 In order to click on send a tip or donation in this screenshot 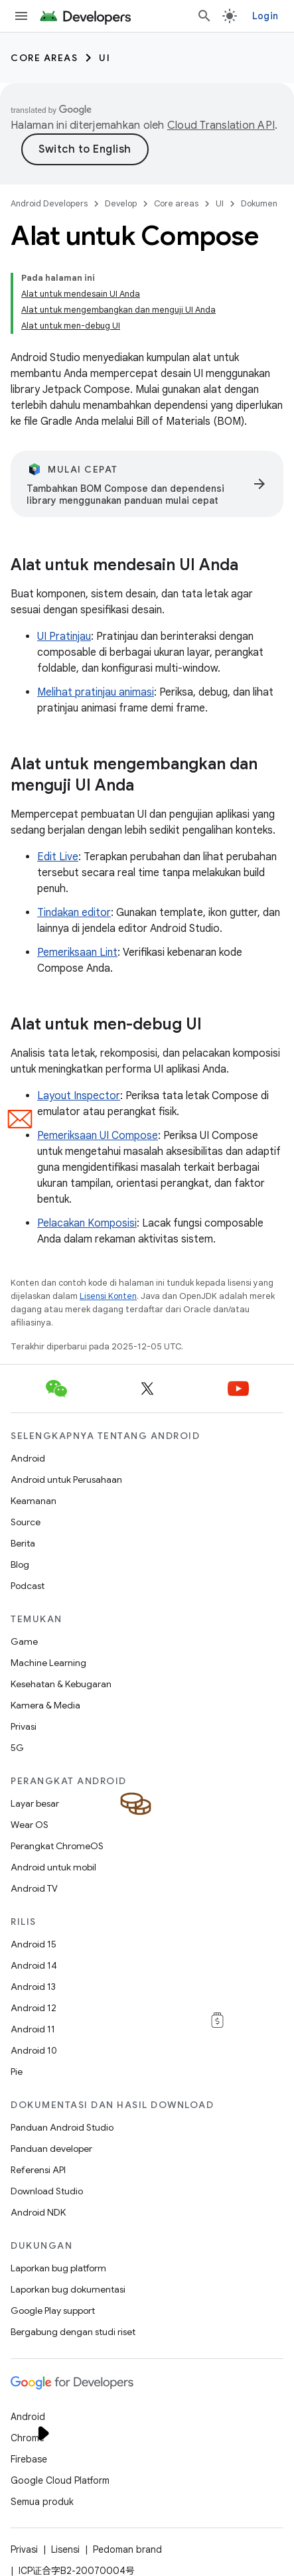, I will do `click(217, 2020)`.